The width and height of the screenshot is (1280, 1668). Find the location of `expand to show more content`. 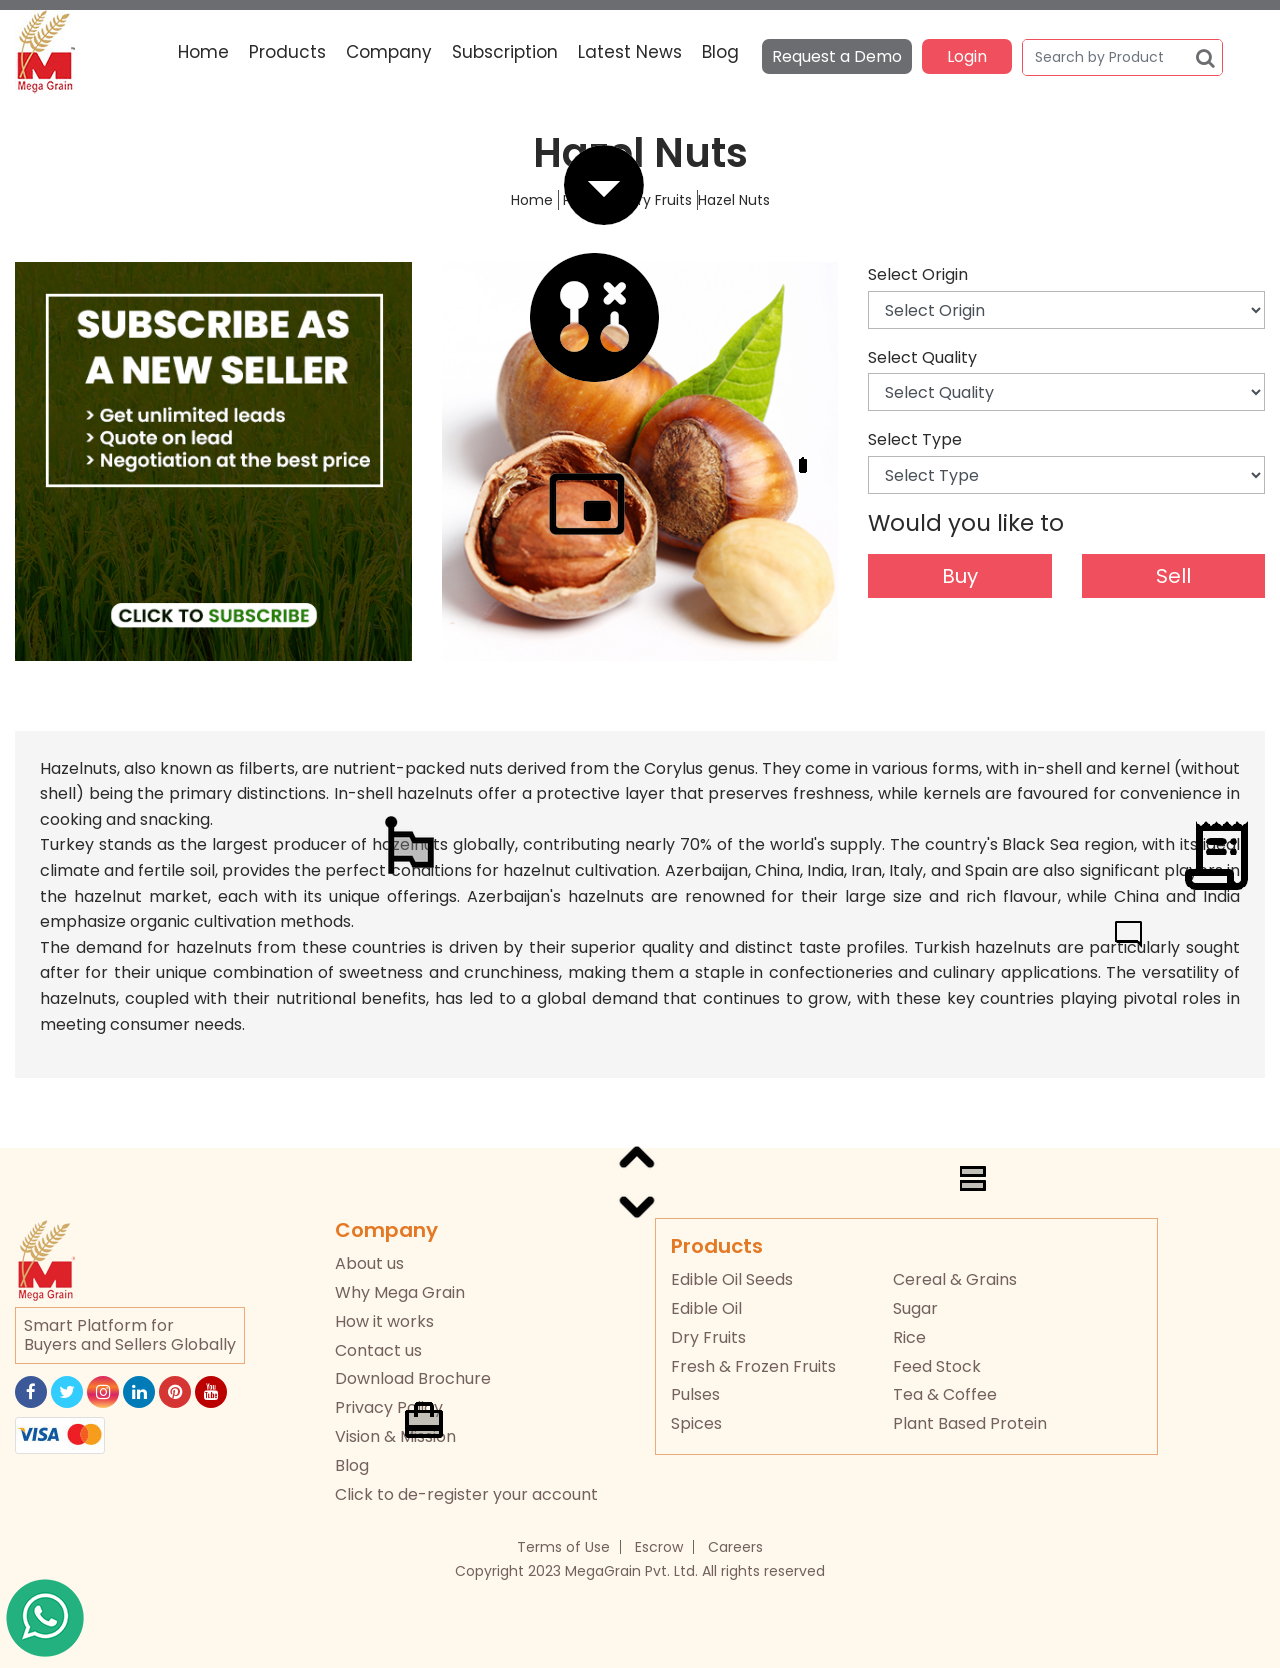

expand to show more content is located at coordinates (637, 1182).